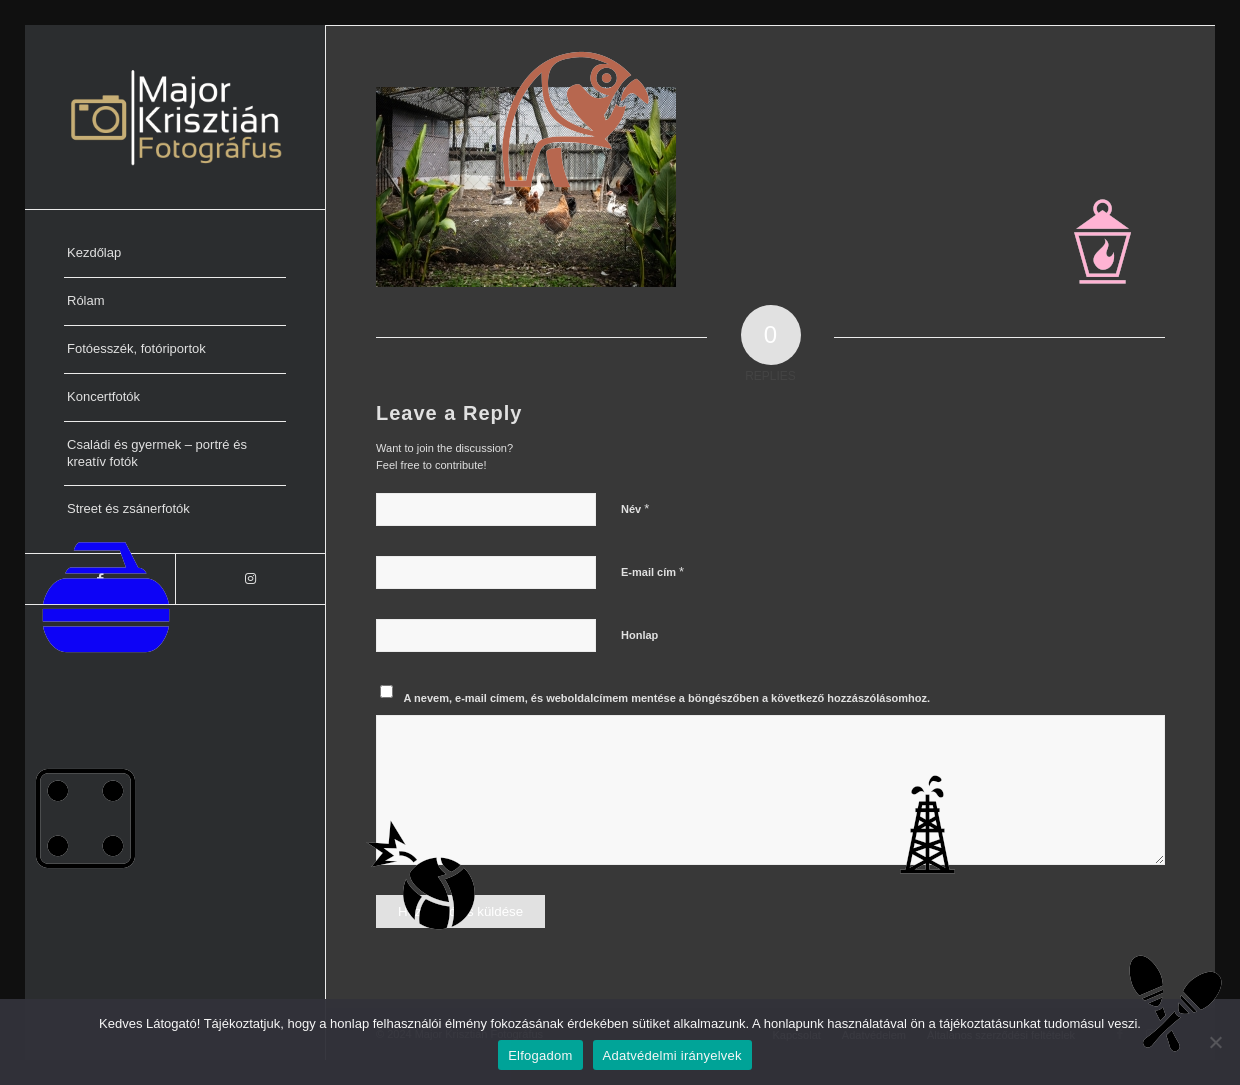  Describe the element at coordinates (106, 589) in the screenshot. I see `access curling game or sports content` at that location.